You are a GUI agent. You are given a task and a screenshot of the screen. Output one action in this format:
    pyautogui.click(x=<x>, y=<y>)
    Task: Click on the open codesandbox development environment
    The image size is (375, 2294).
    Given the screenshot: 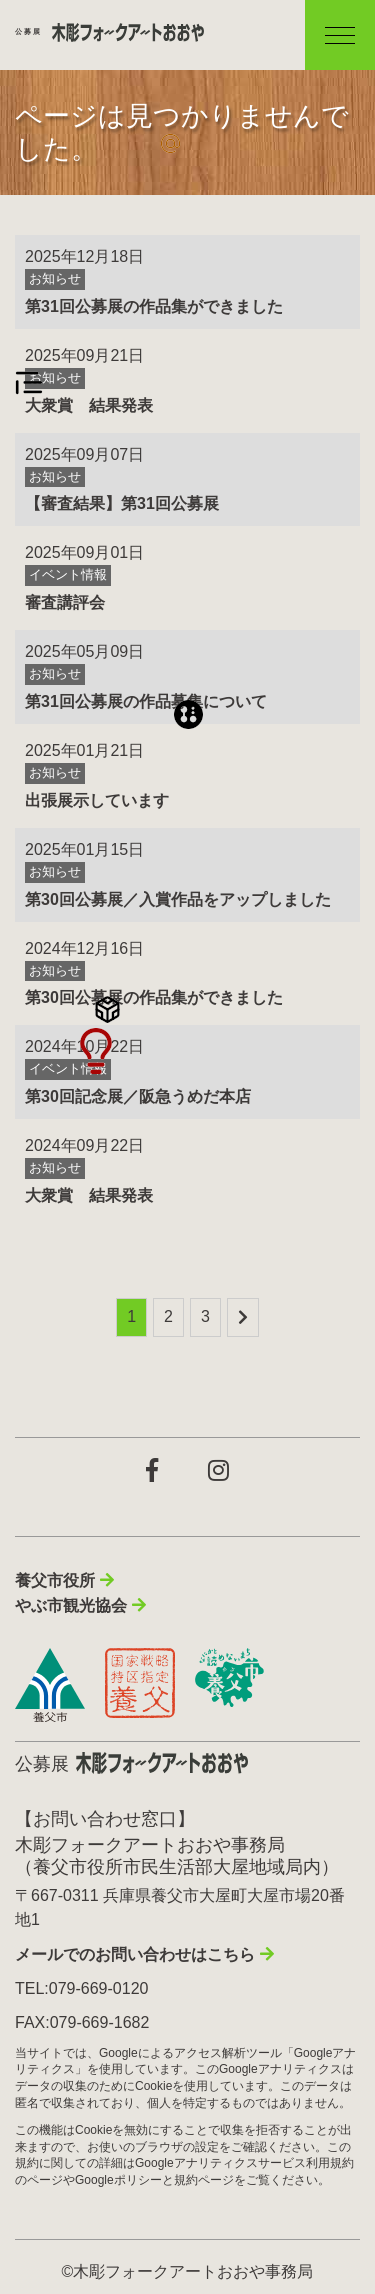 What is the action you would take?
    pyautogui.click(x=107, y=1009)
    